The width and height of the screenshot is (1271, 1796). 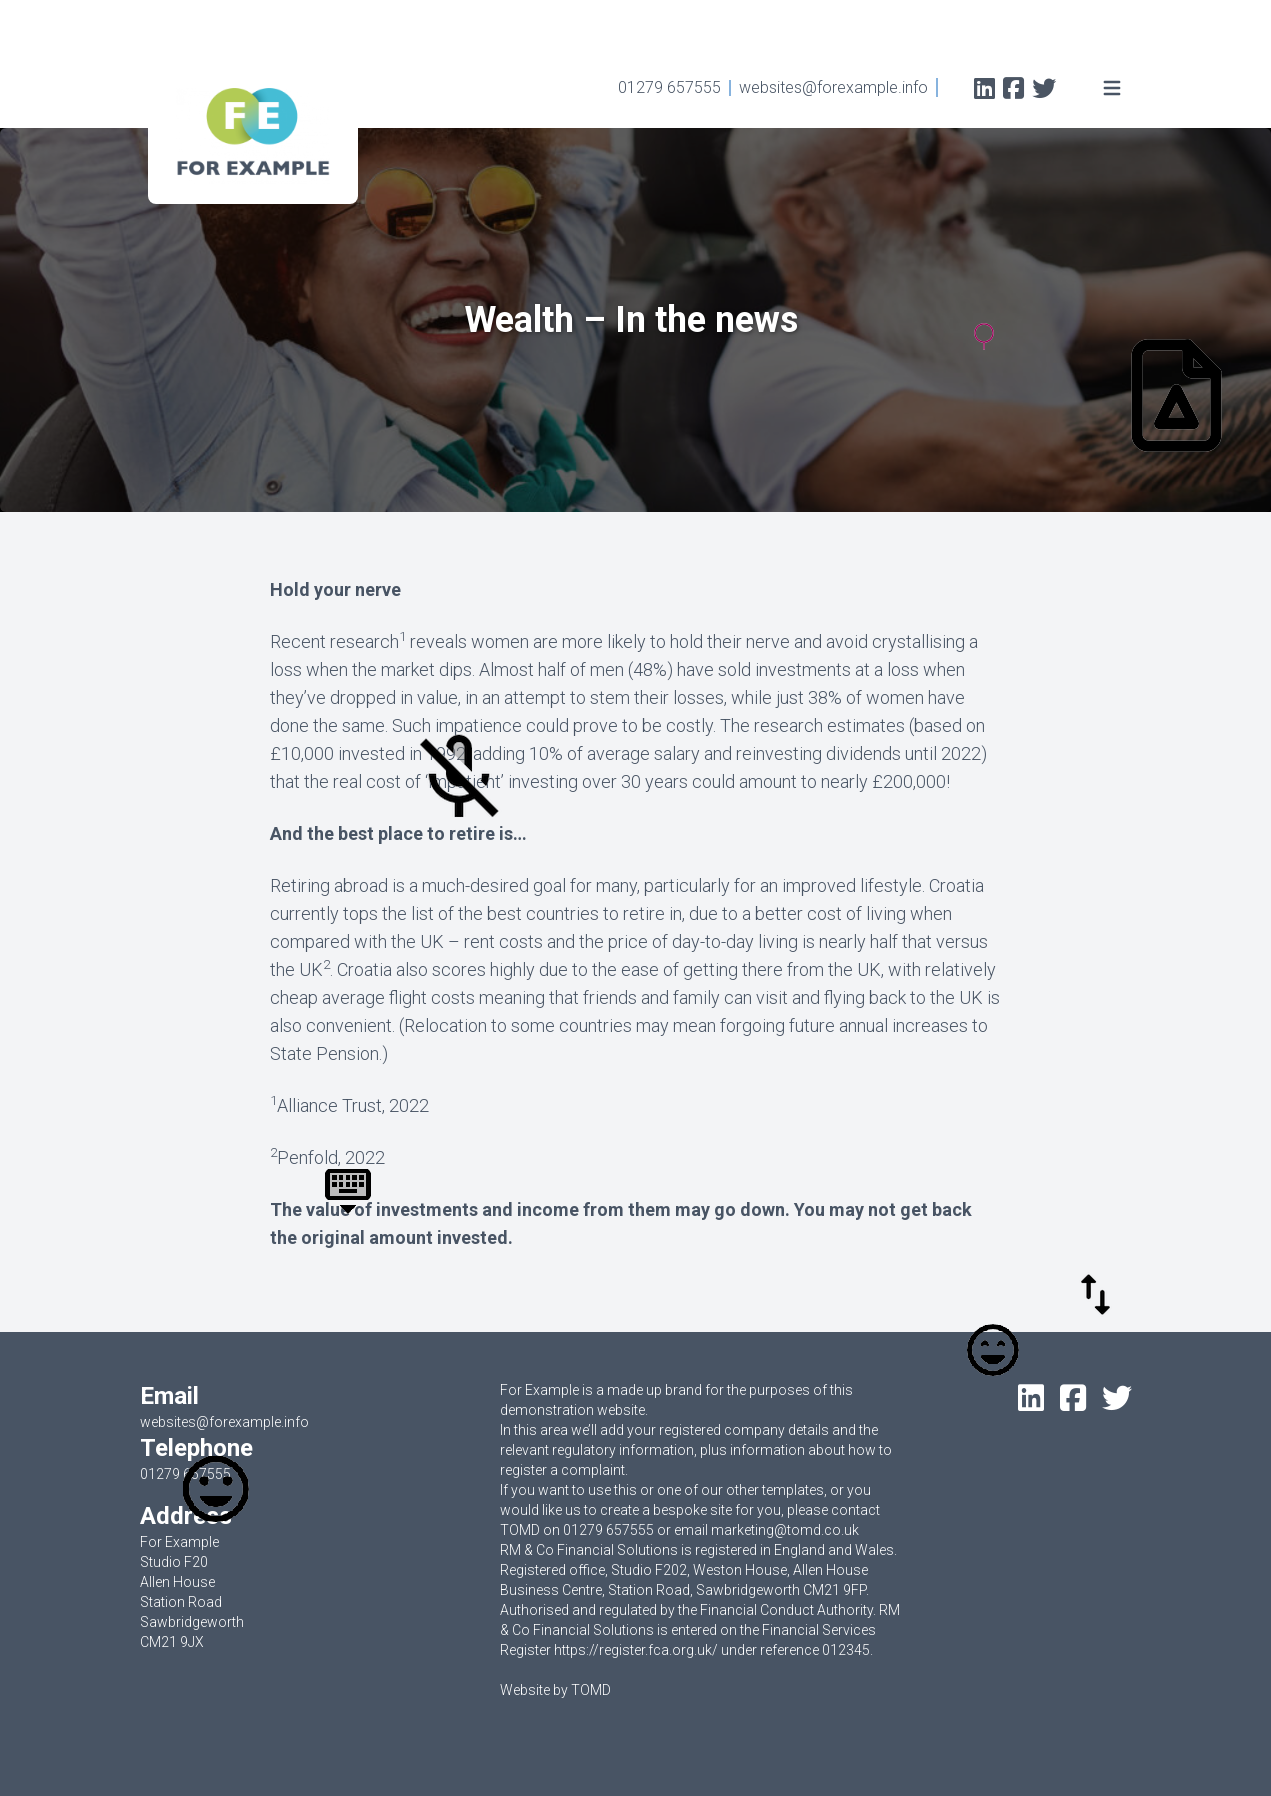 What do you see at coordinates (459, 778) in the screenshot?
I see `mute your microphone` at bounding box center [459, 778].